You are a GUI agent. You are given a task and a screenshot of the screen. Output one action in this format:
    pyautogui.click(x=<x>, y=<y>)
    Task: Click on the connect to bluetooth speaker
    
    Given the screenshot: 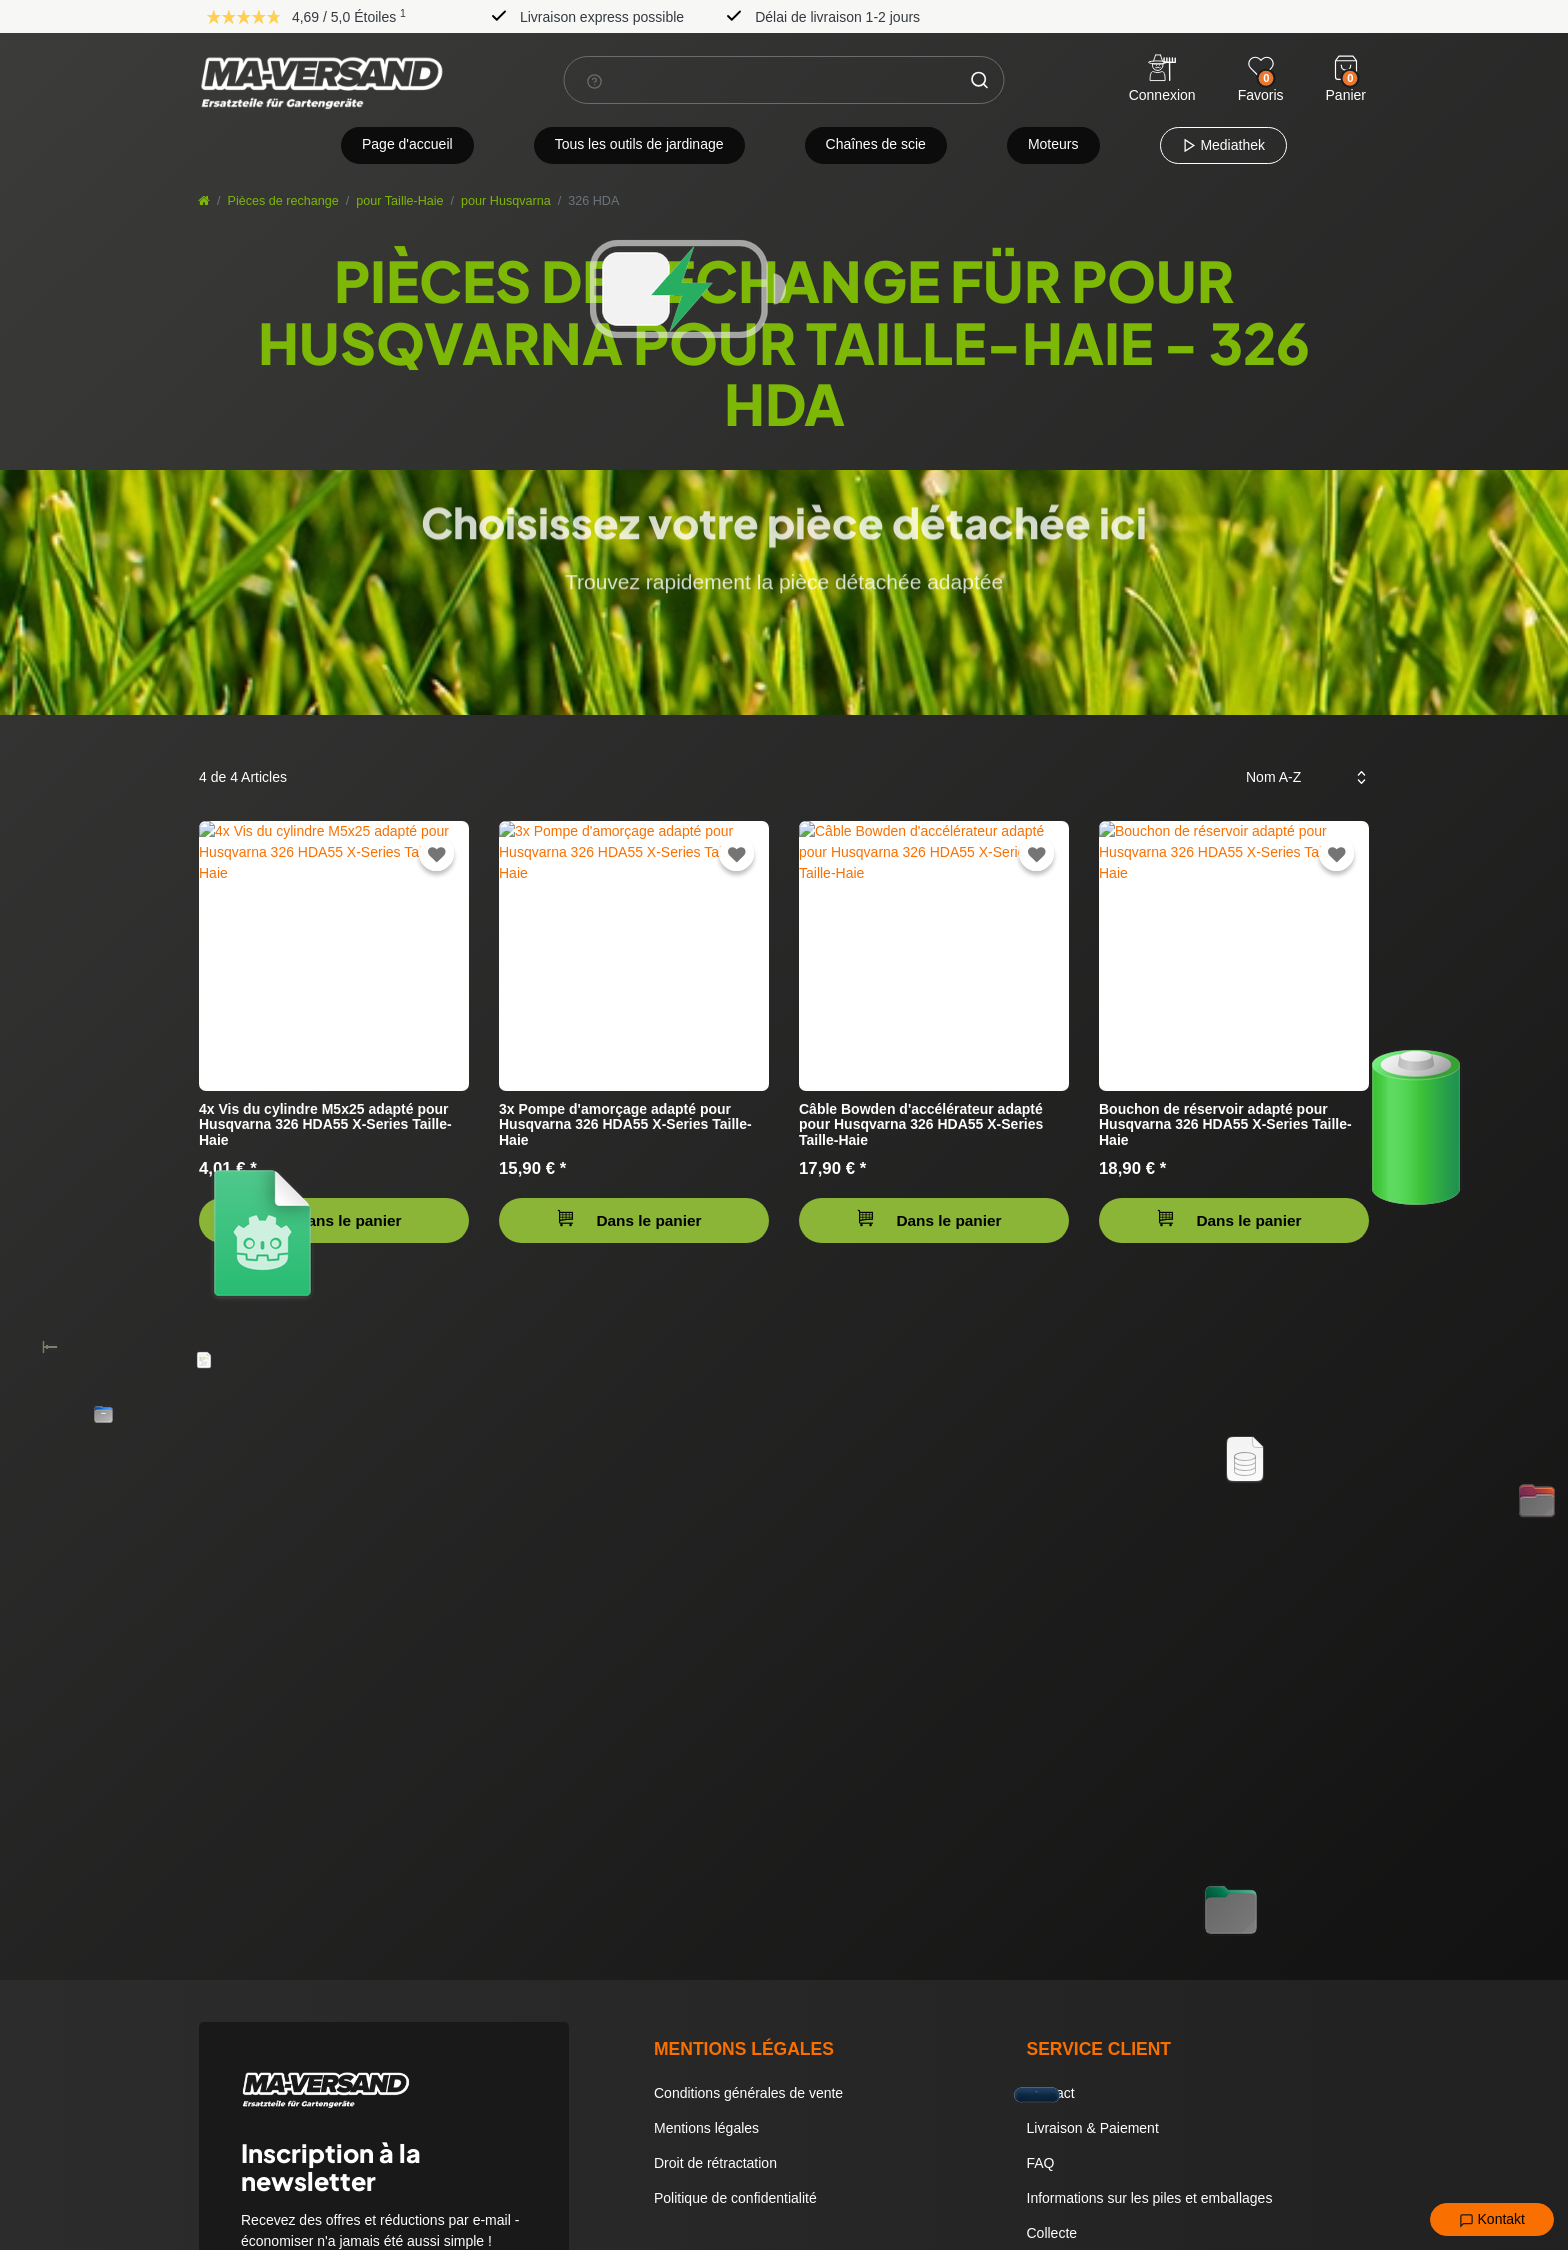 What is the action you would take?
    pyautogui.click(x=1037, y=2095)
    